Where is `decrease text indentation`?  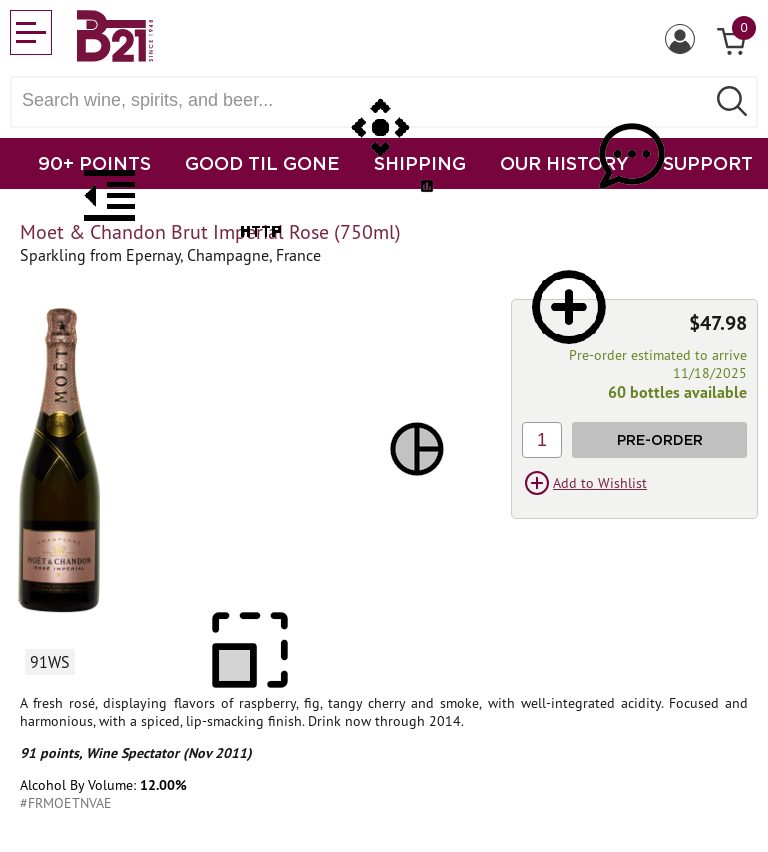 decrease text indentation is located at coordinates (109, 195).